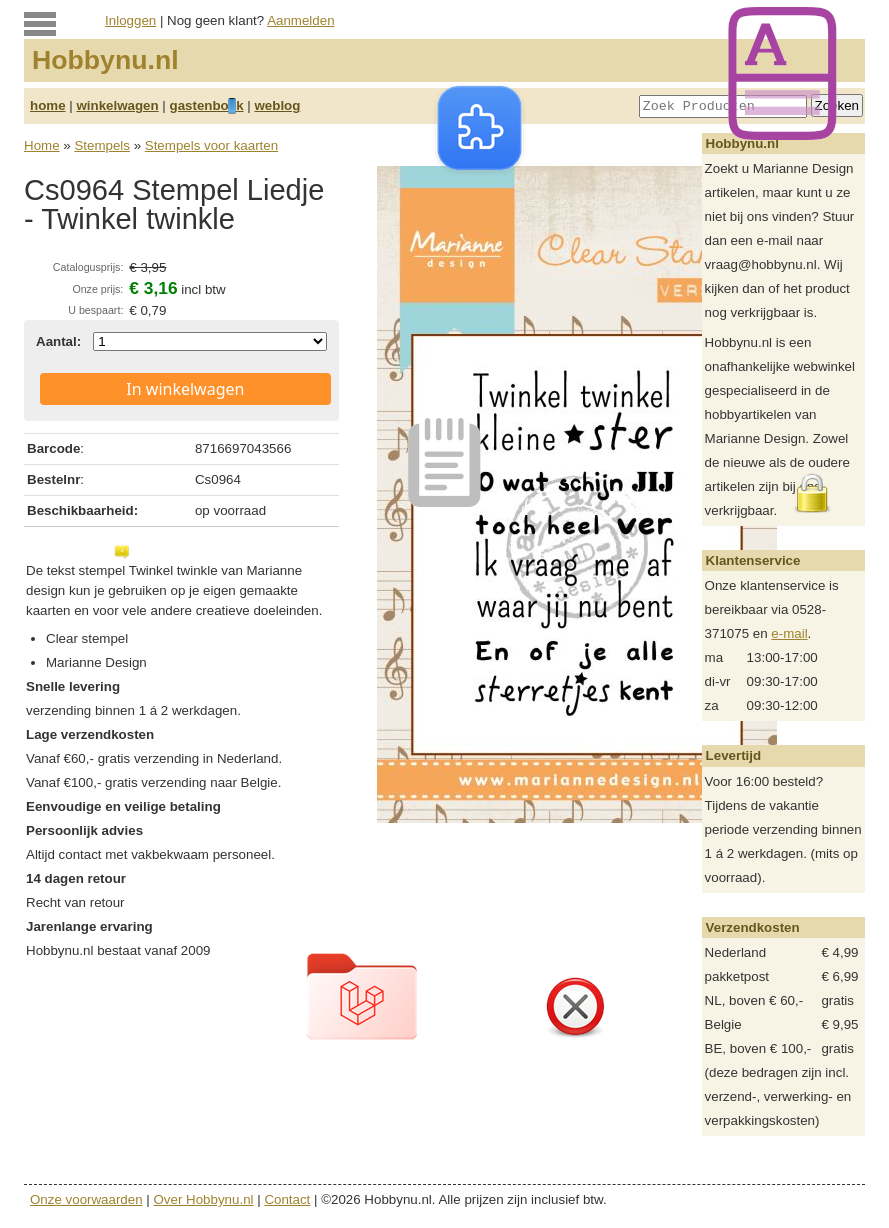 The image size is (889, 1228). I want to click on indicates content or settings are locked, so click(813, 493).